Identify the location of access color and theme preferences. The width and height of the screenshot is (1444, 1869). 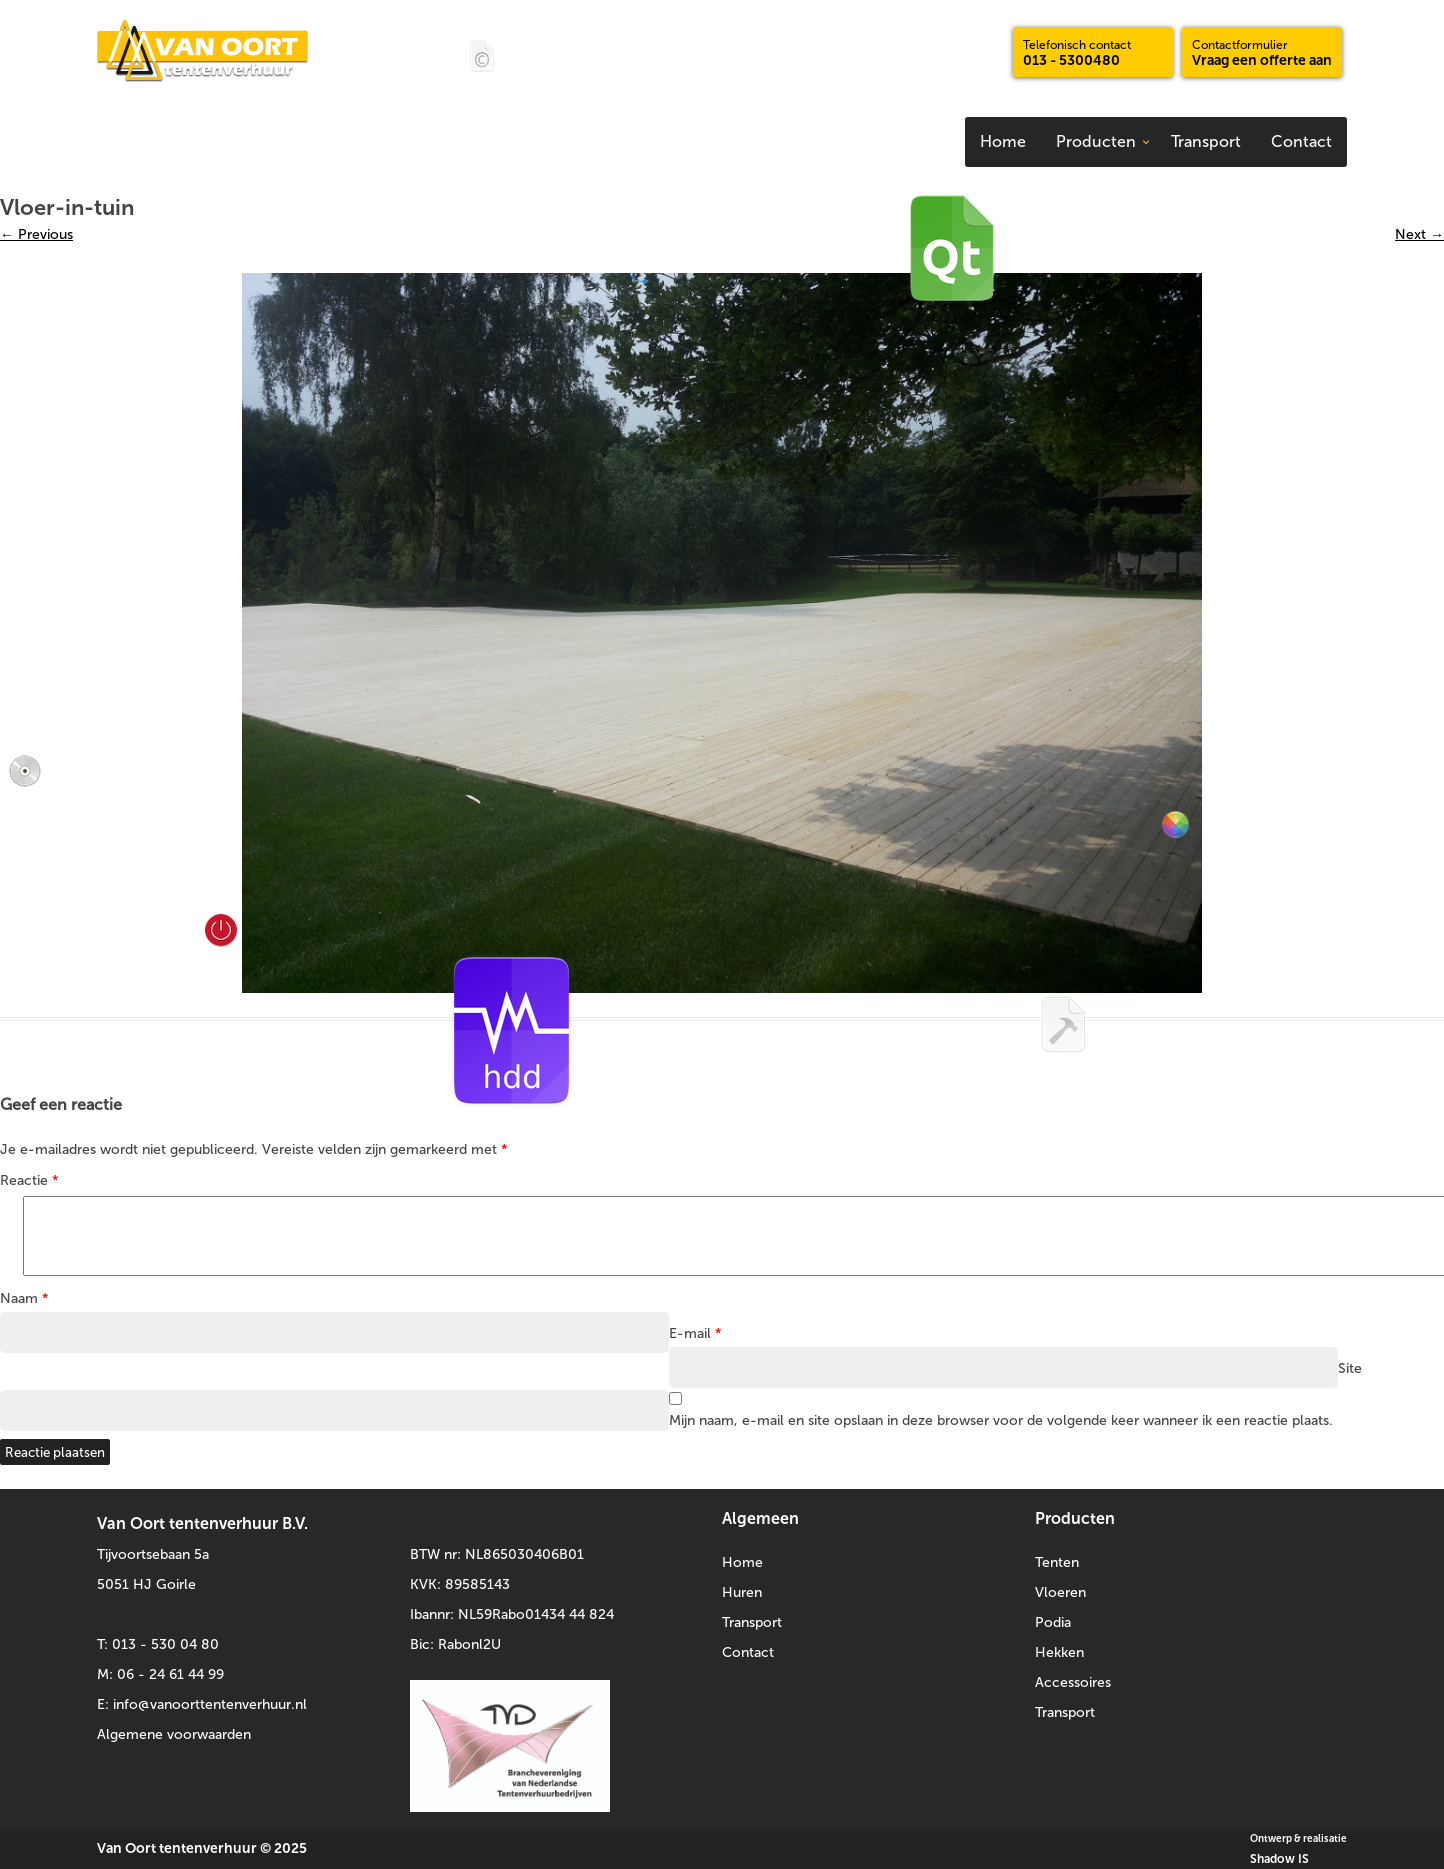
(1175, 824).